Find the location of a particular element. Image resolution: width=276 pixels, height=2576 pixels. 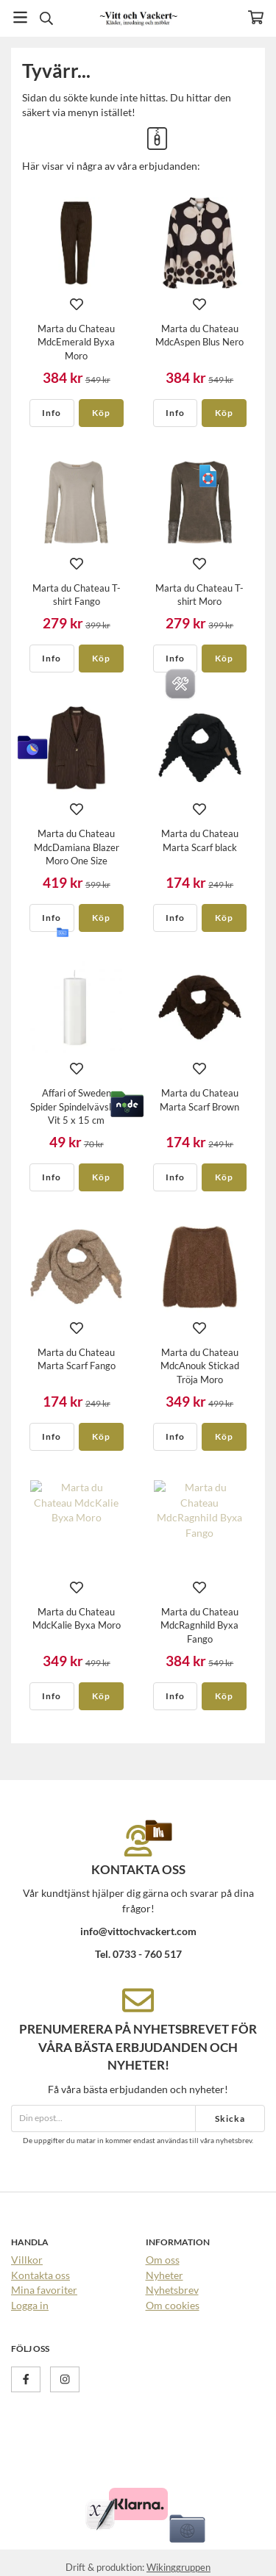

open archive or compressed file manager is located at coordinates (157, 138).